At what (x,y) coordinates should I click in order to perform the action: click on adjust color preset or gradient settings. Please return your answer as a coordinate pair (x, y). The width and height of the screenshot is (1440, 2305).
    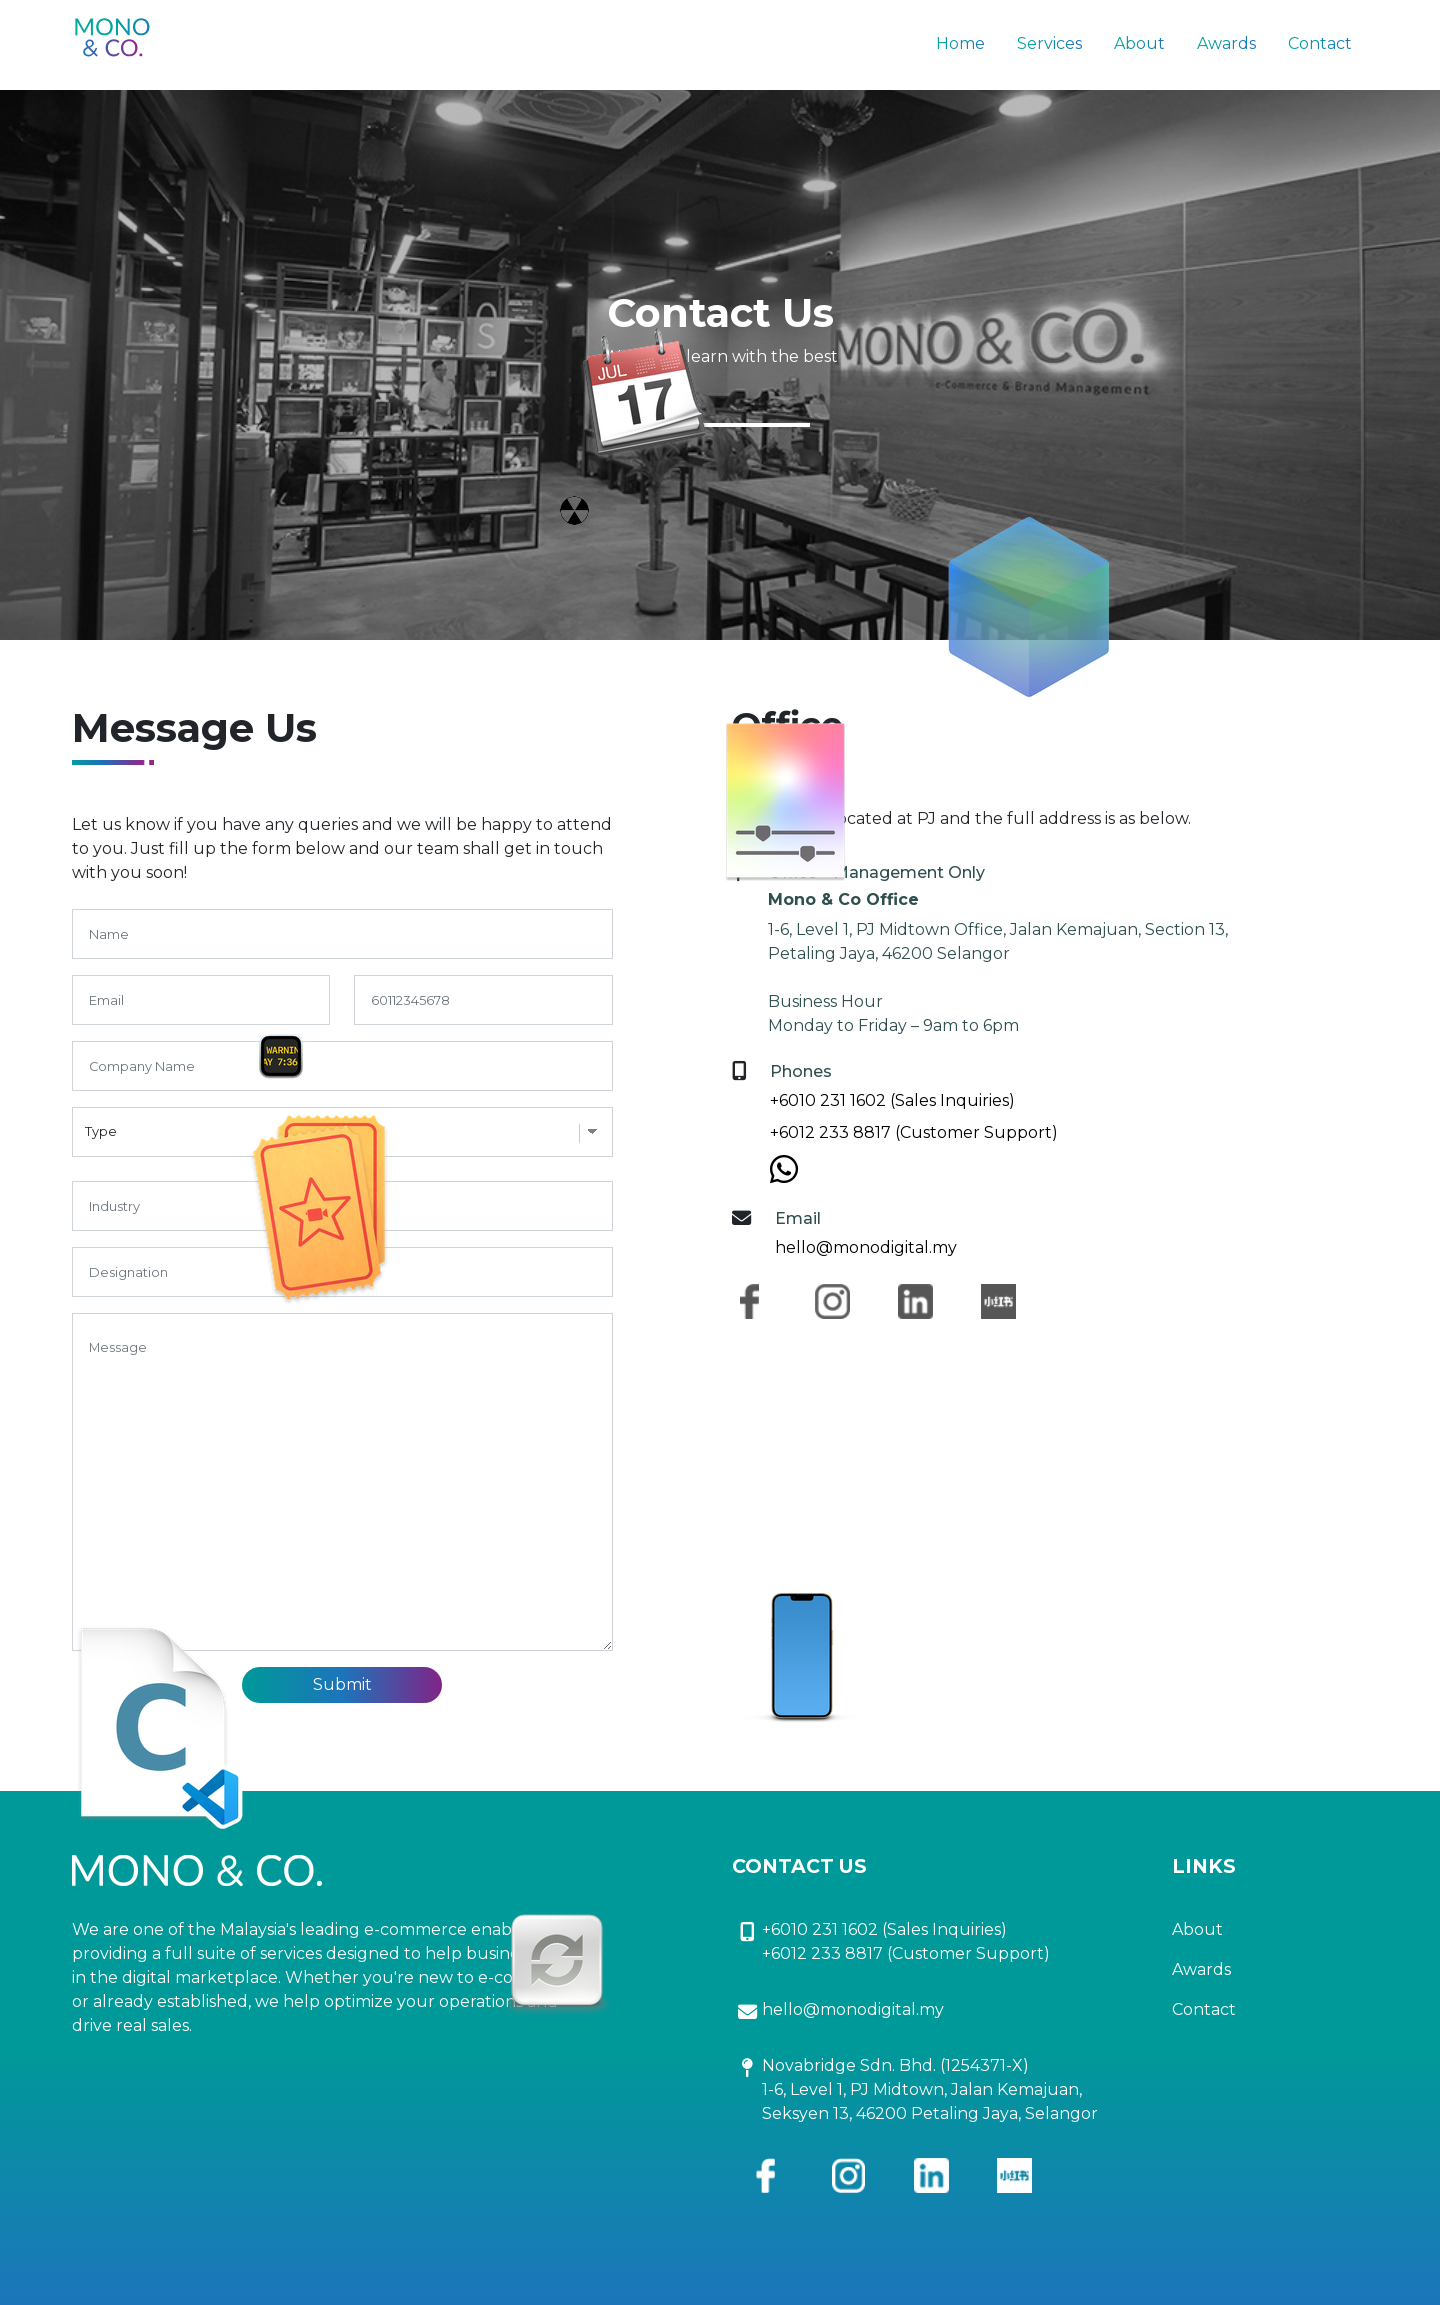
    Looking at the image, I should click on (785, 800).